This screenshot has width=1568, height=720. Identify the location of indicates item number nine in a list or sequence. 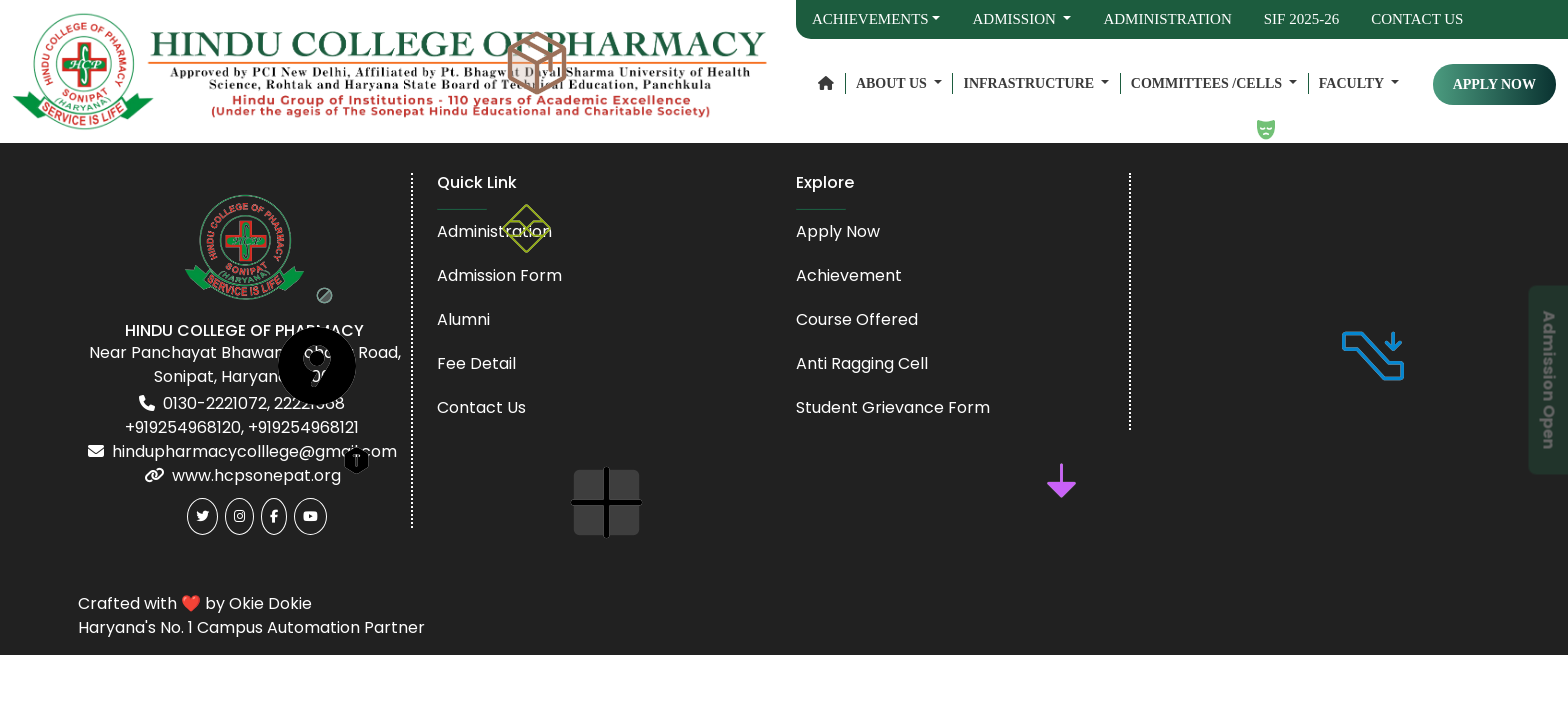
(317, 366).